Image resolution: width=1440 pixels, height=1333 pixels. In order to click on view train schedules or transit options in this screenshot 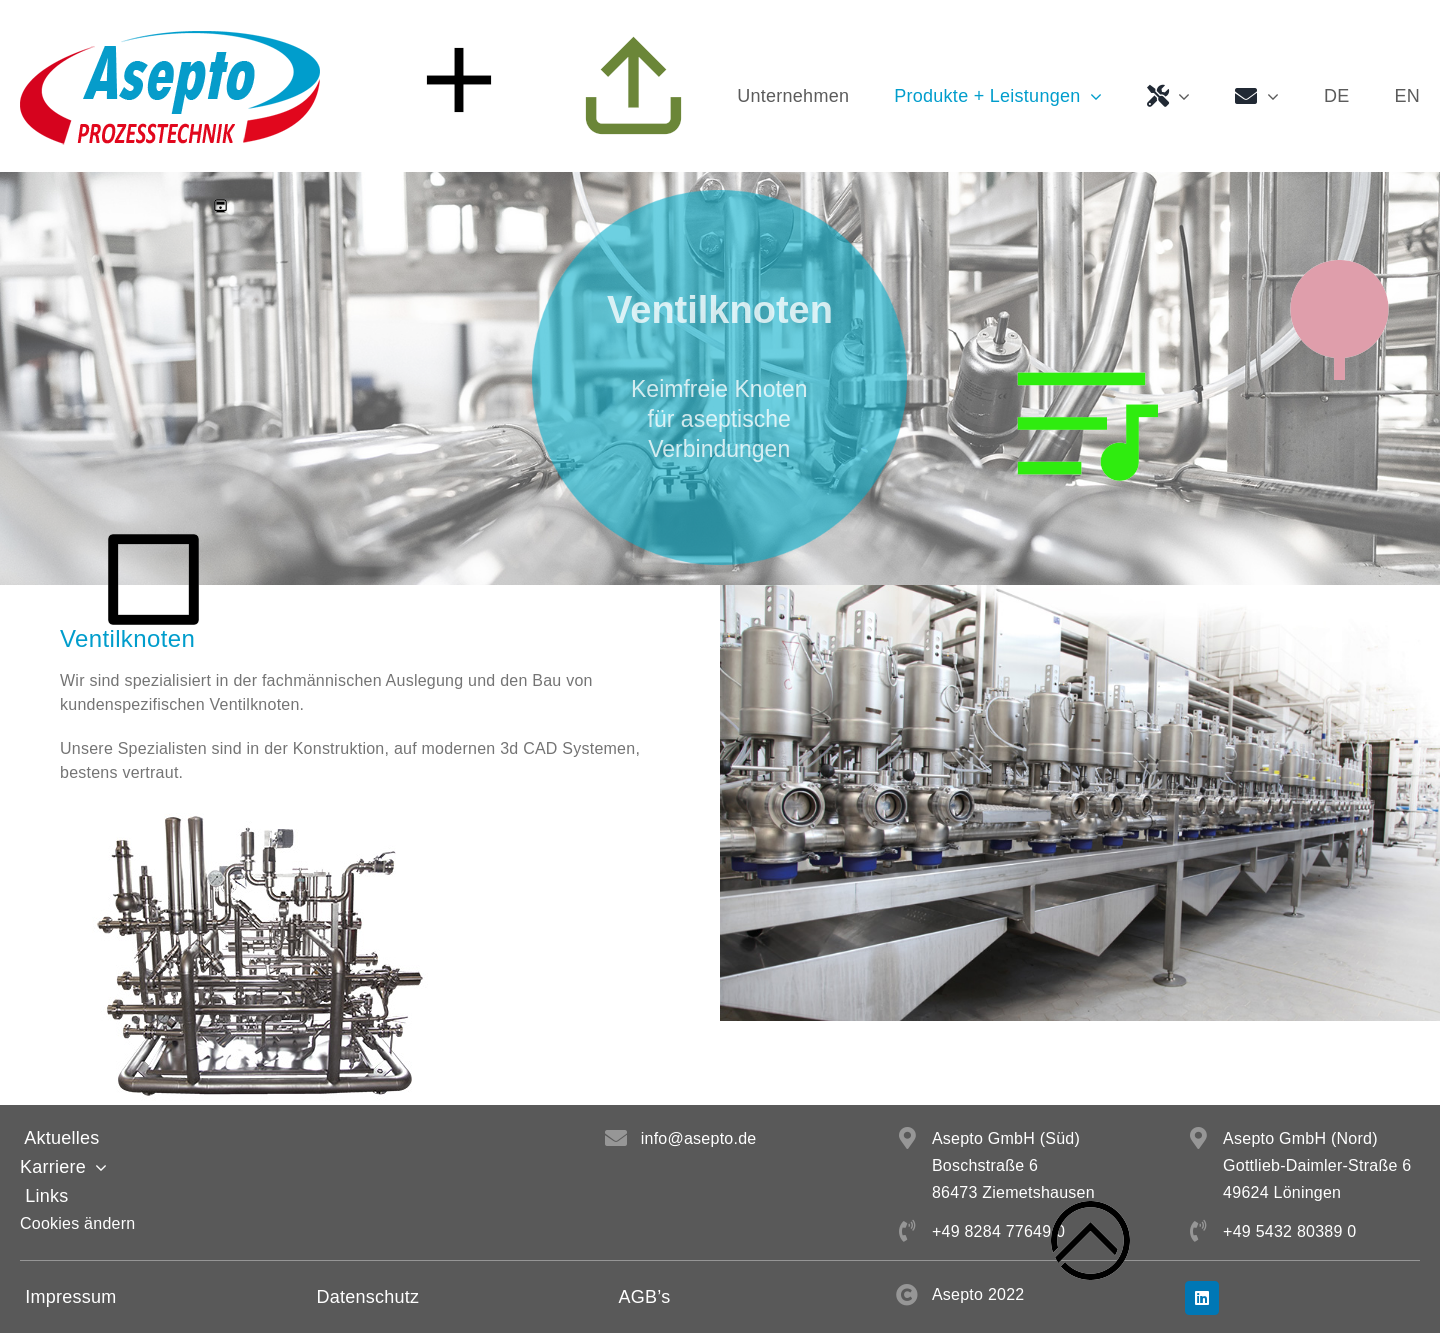, I will do `click(220, 205)`.